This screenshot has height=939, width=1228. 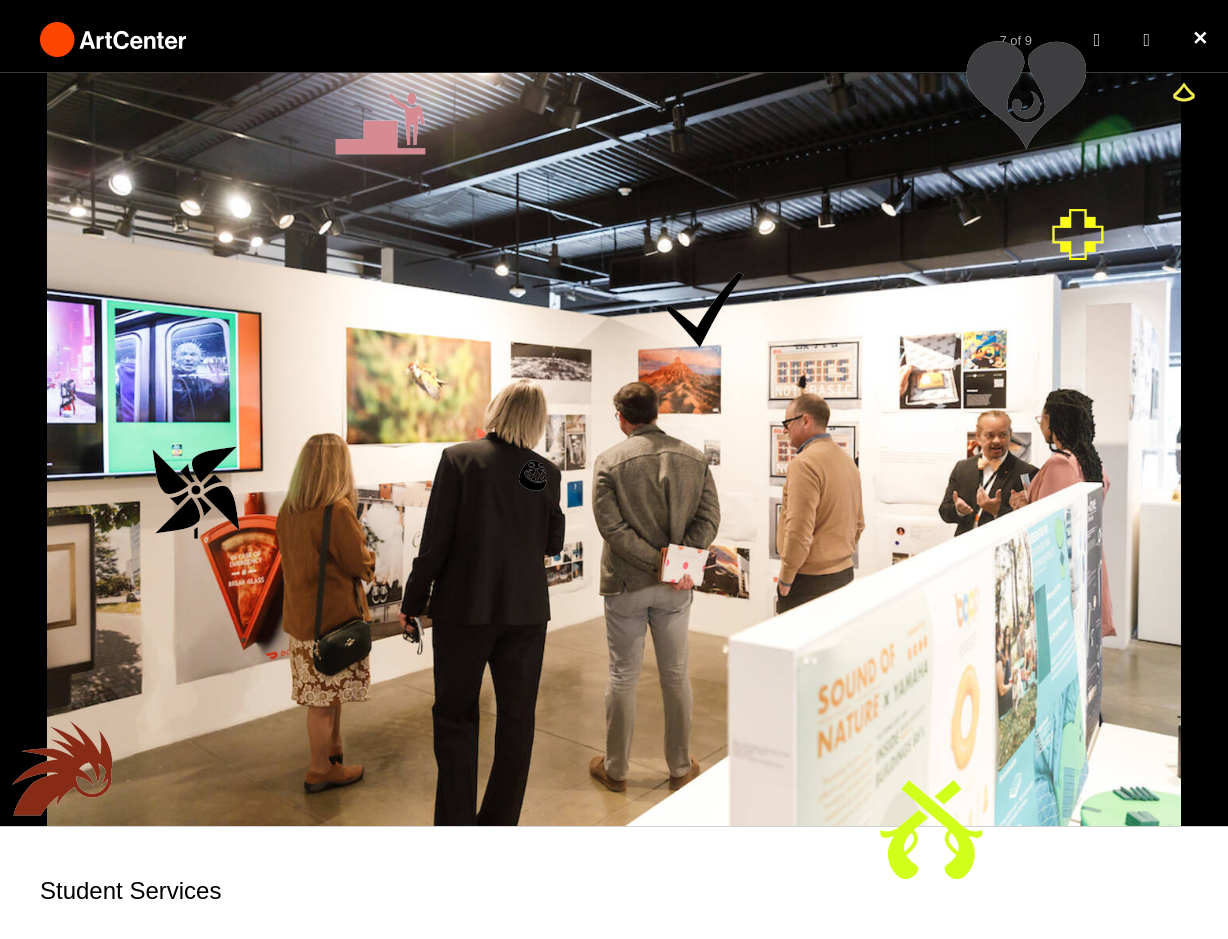 What do you see at coordinates (931, 829) in the screenshot?
I see `indicates combat or duel mode in a game` at bounding box center [931, 829].